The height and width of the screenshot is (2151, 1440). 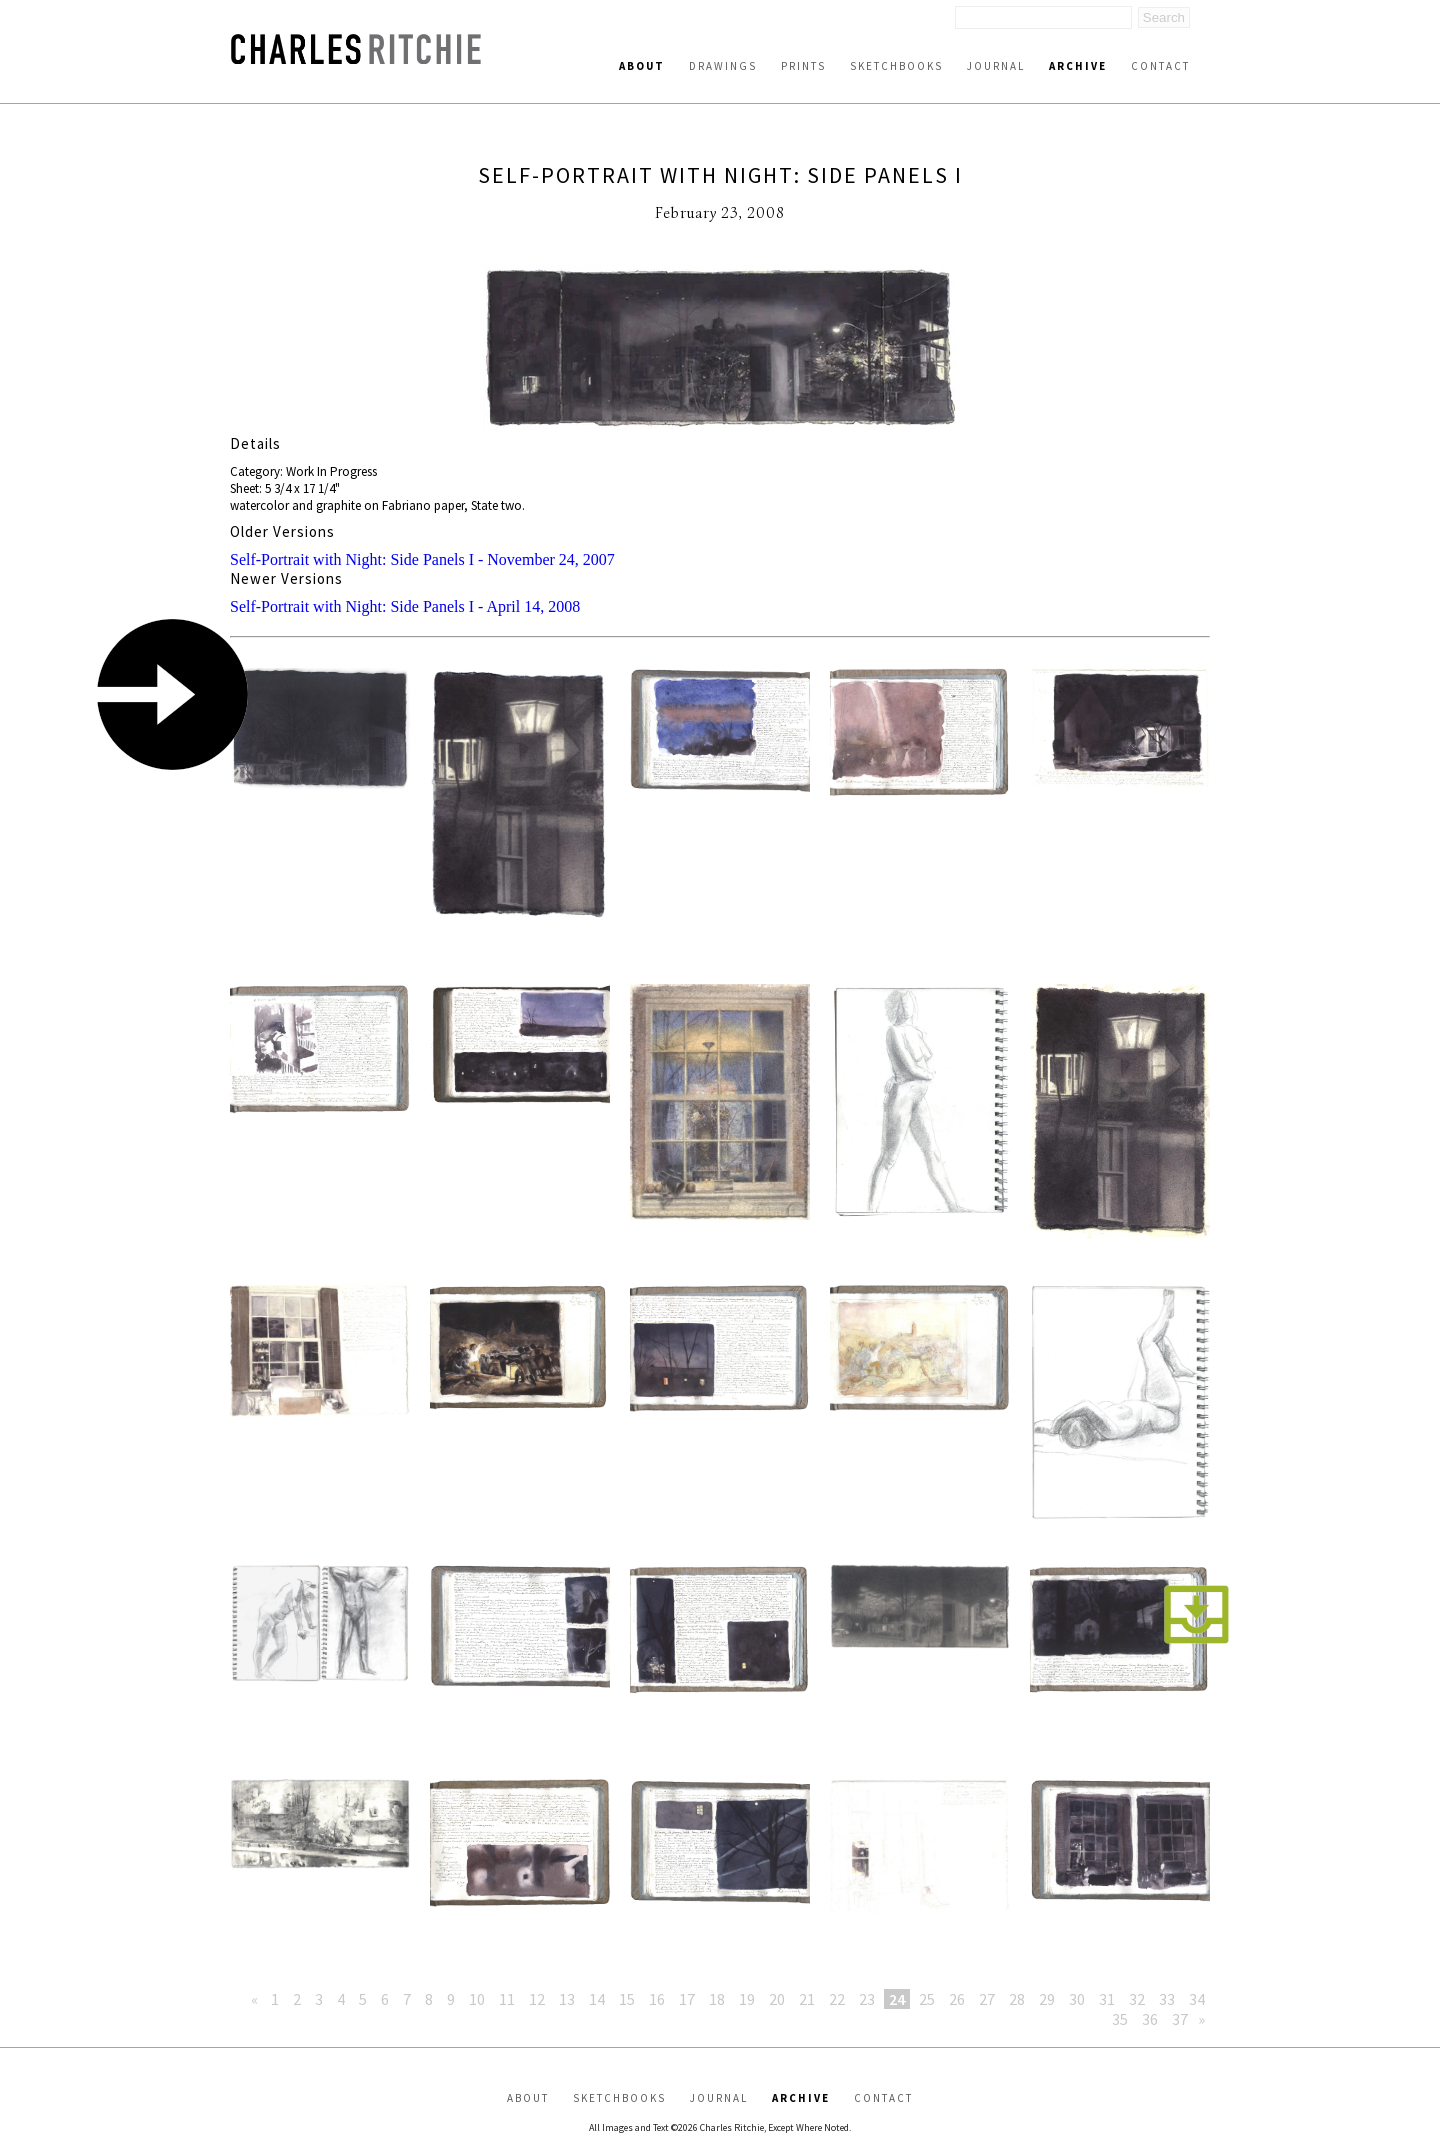 What do you see at coordinates (172, 694) in the screenshot?
I see `log in to your account` at bounding box center [172, 694].